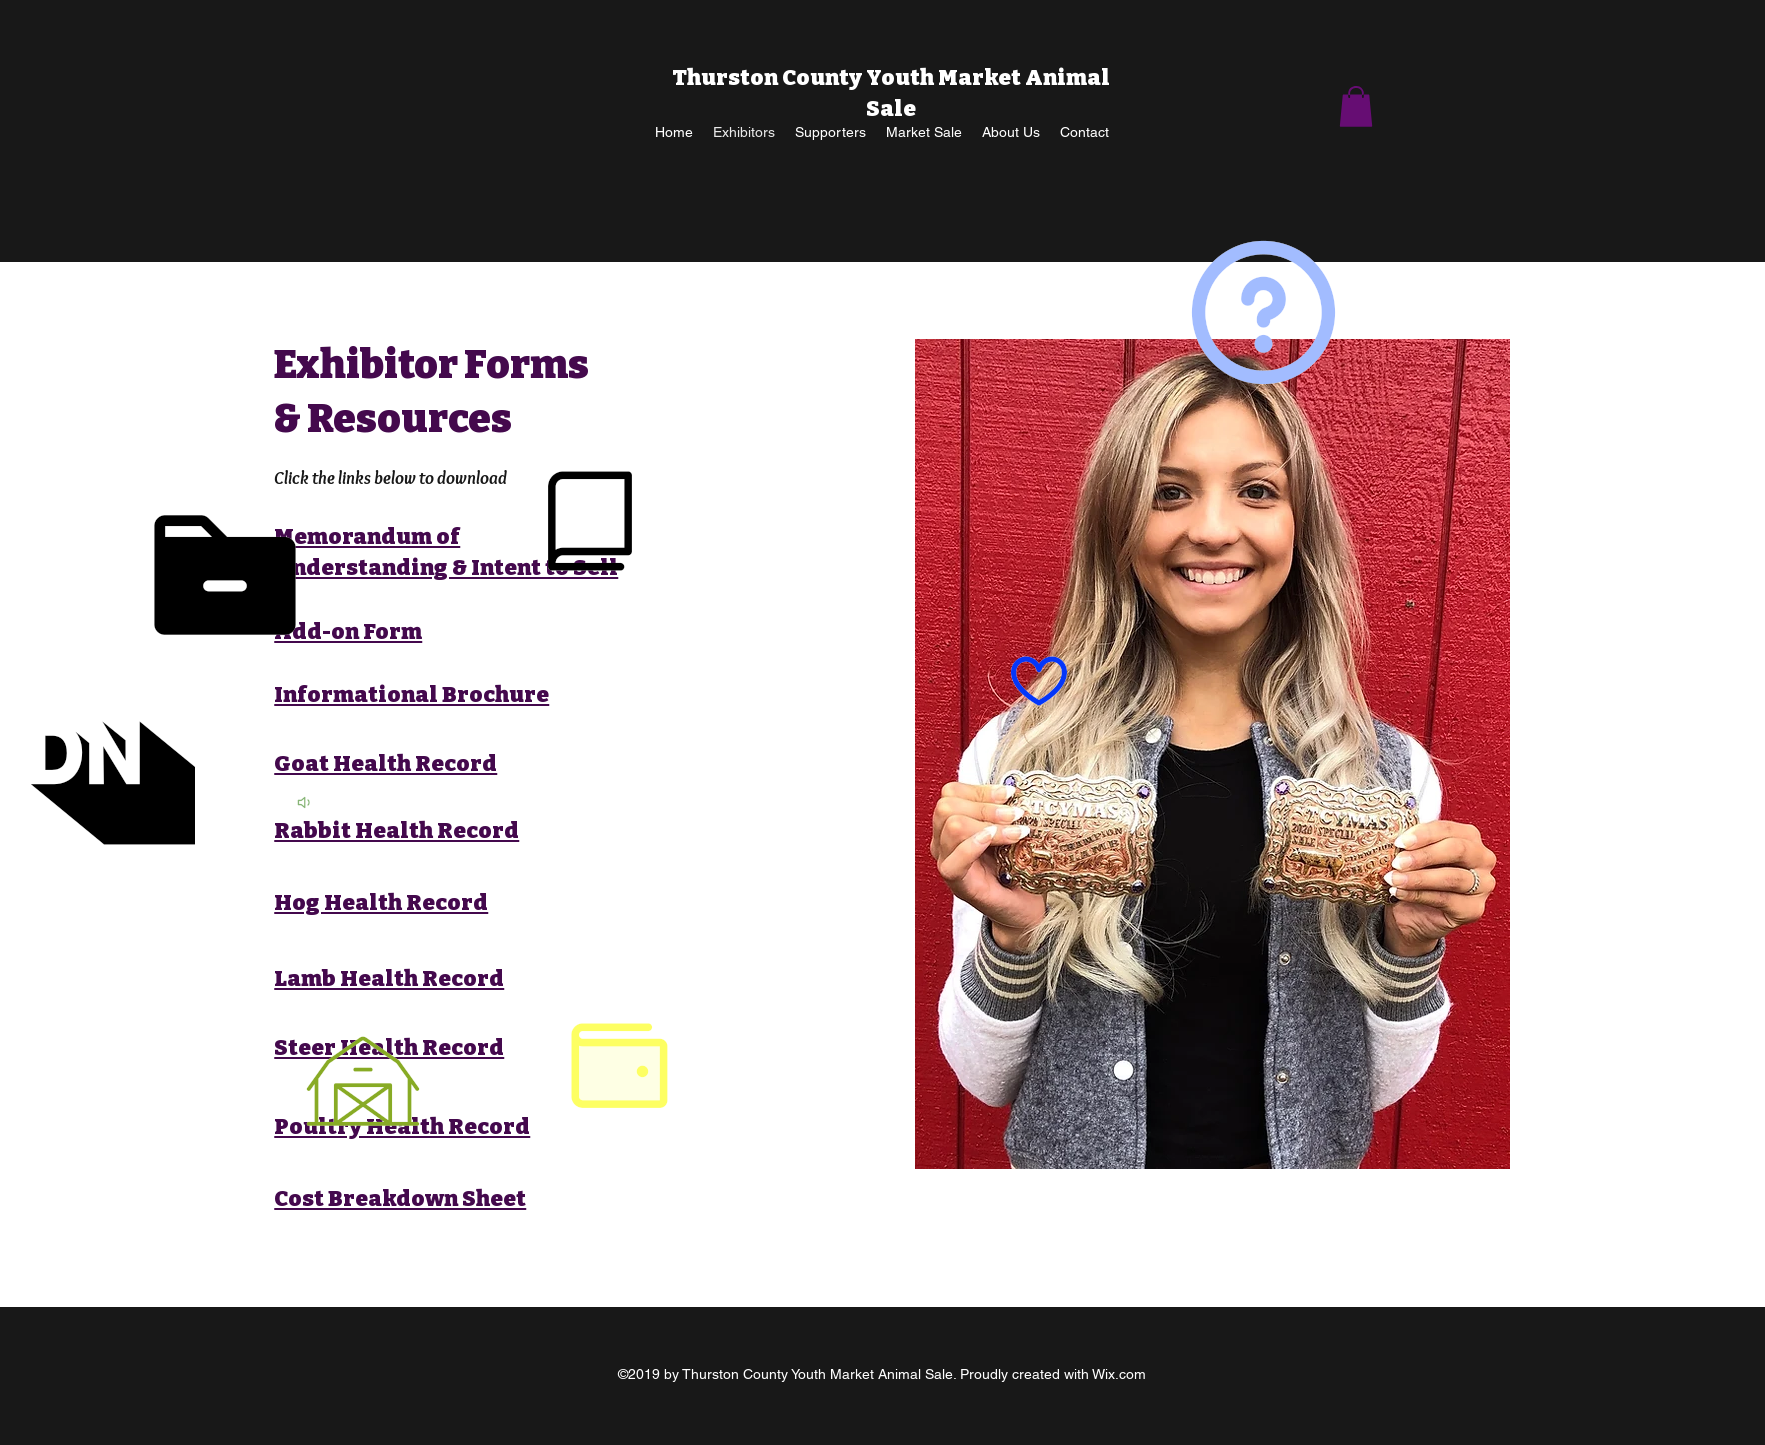  I want to click on visit Designer News website, so click(113, 783).